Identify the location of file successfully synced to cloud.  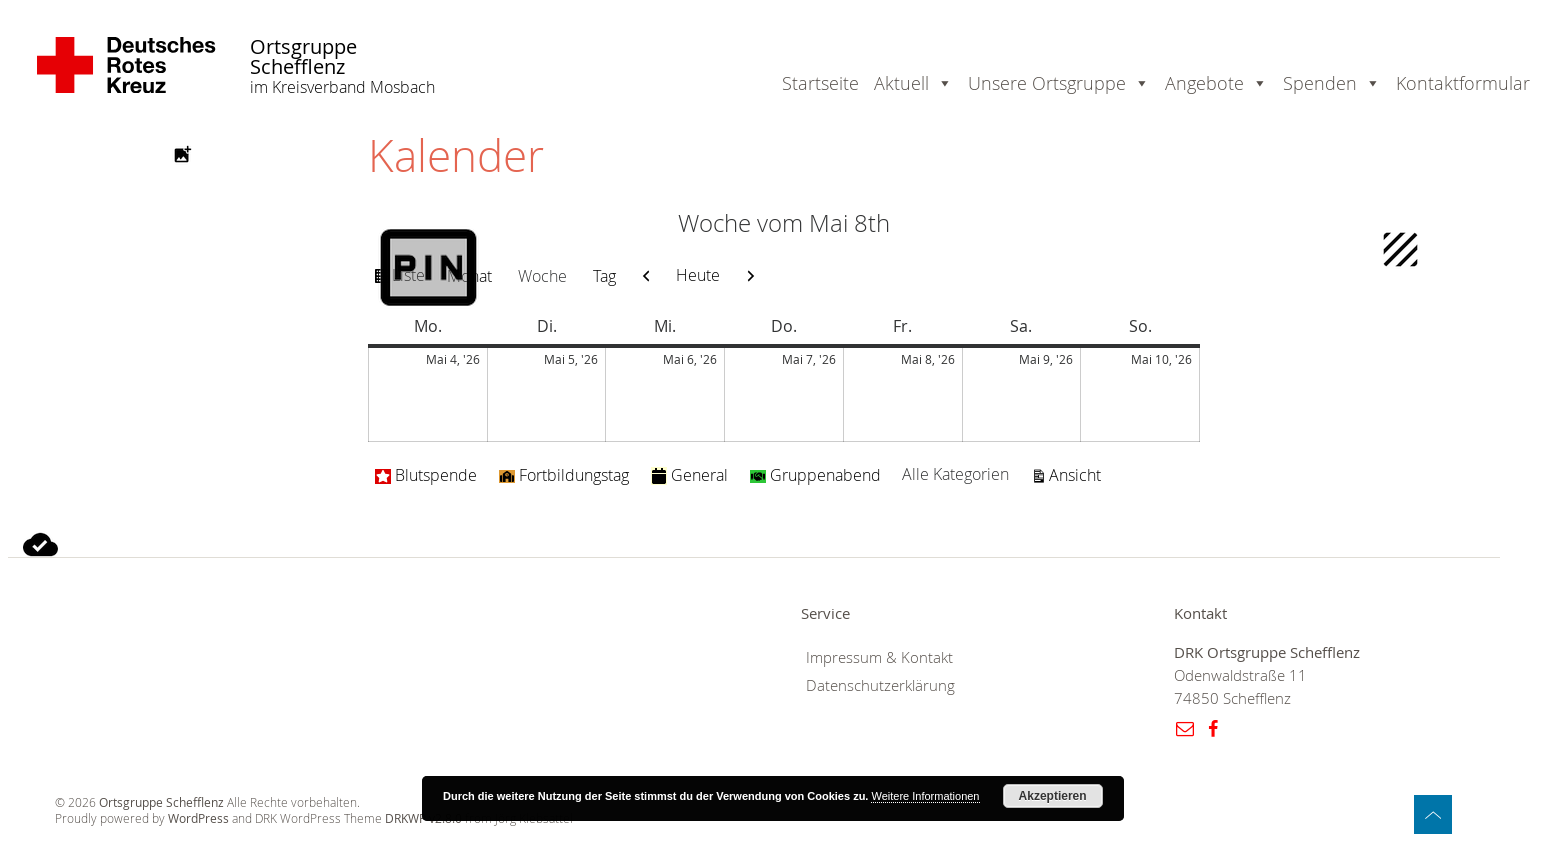
(40, 544).